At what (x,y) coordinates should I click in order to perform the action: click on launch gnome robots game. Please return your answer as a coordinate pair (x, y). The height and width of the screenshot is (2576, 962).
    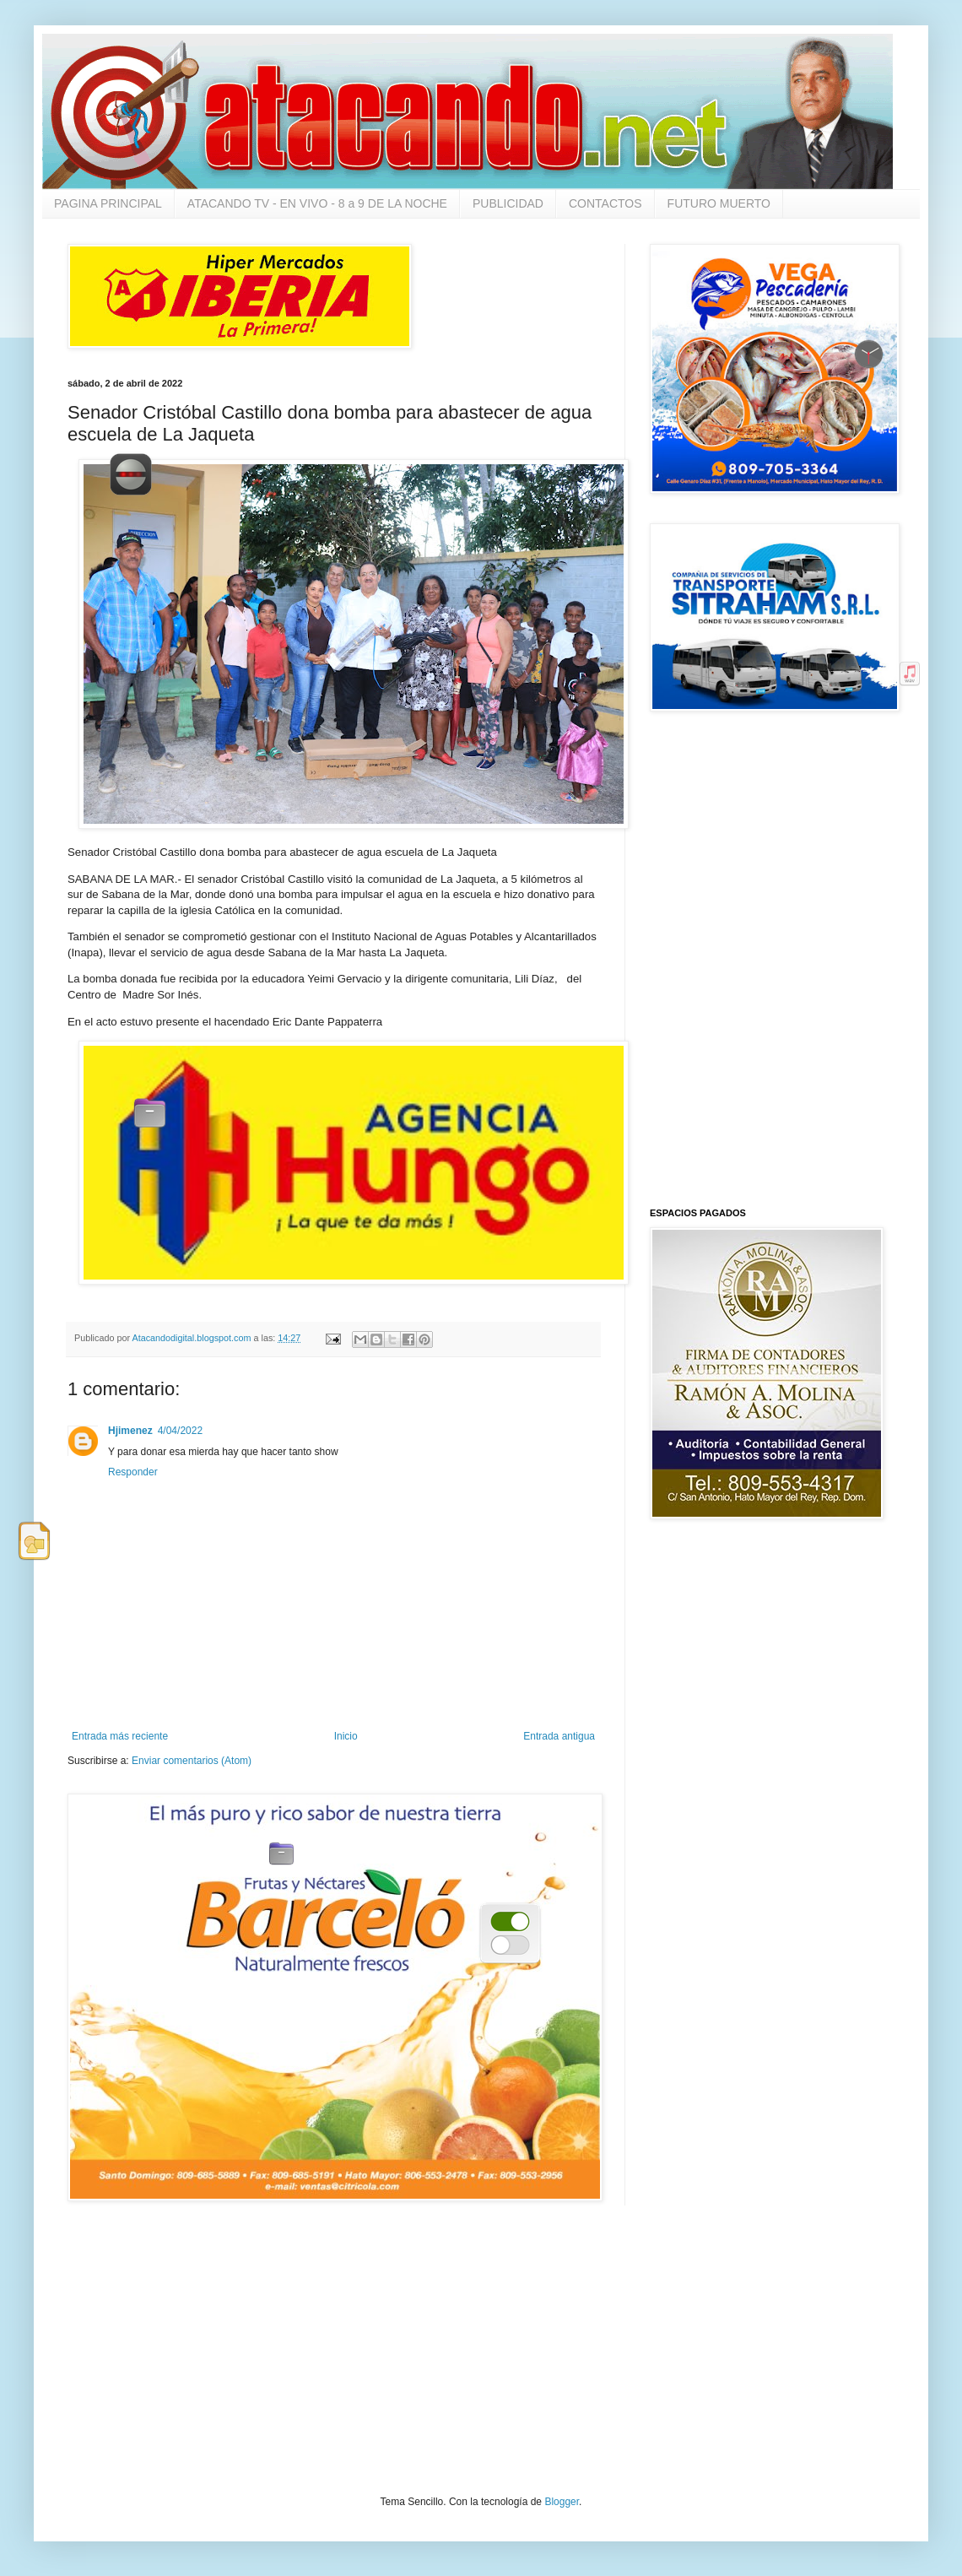
    Looking at the image, I should click on (131, 474).